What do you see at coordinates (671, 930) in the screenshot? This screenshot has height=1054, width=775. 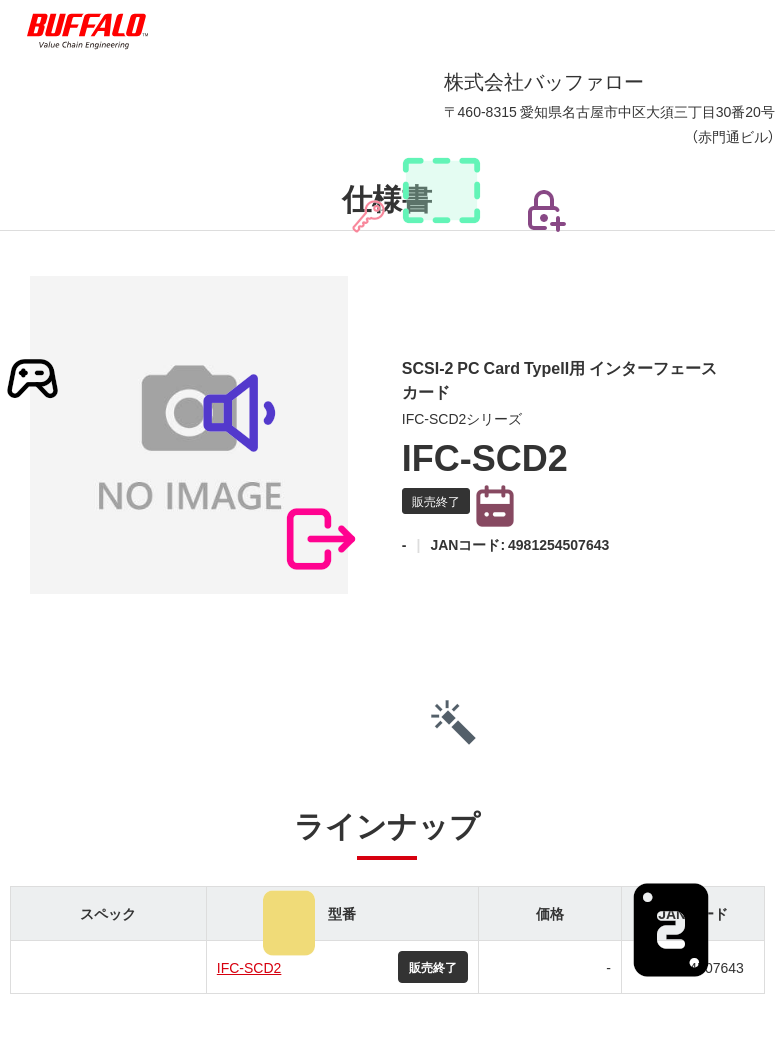 I see `a playing card showing the number 2` at bounding box center [671, 930].